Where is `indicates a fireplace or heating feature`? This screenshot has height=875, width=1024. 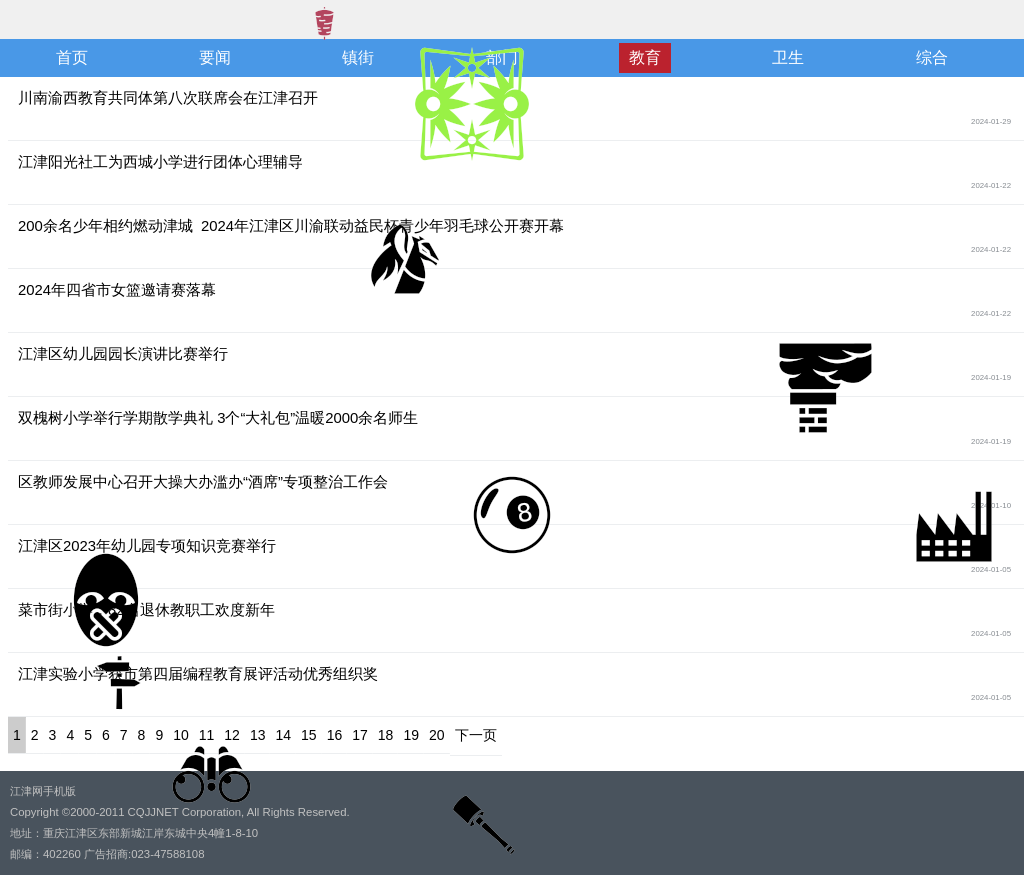
indicates a fireplace or heating feature is located at coordinates (825, 388).